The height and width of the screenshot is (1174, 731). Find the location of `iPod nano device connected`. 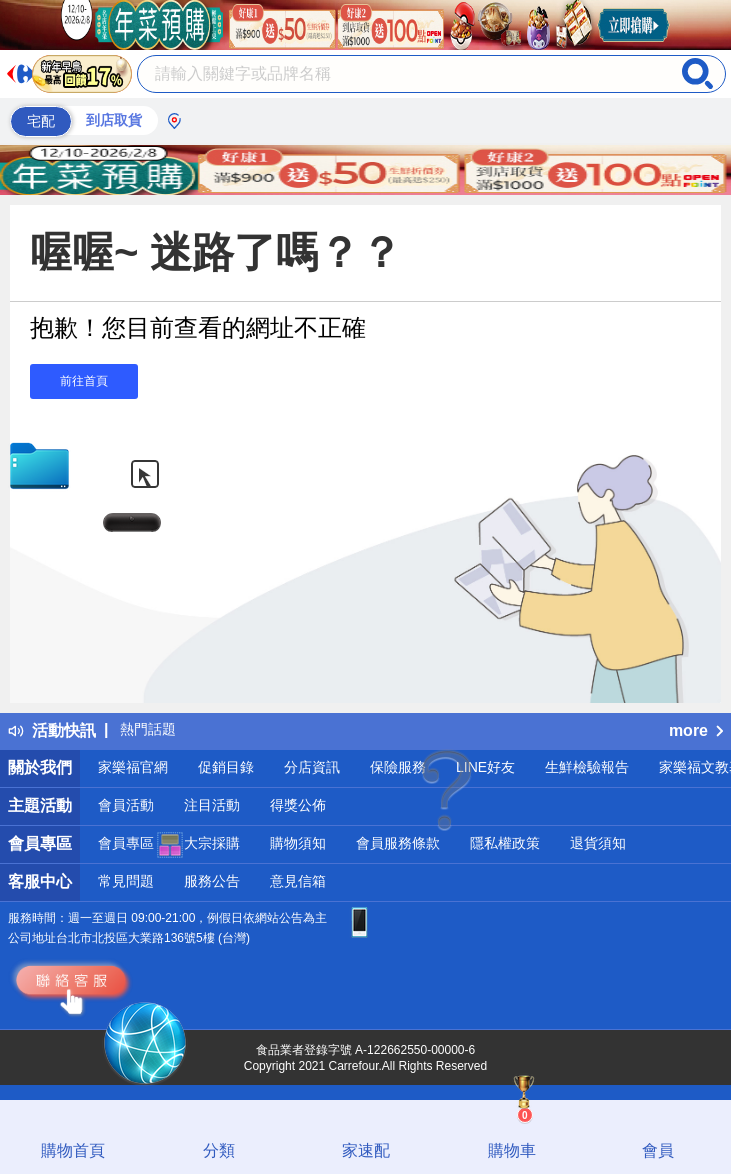

iPod nano device connected is located at coordinates (359, 922).